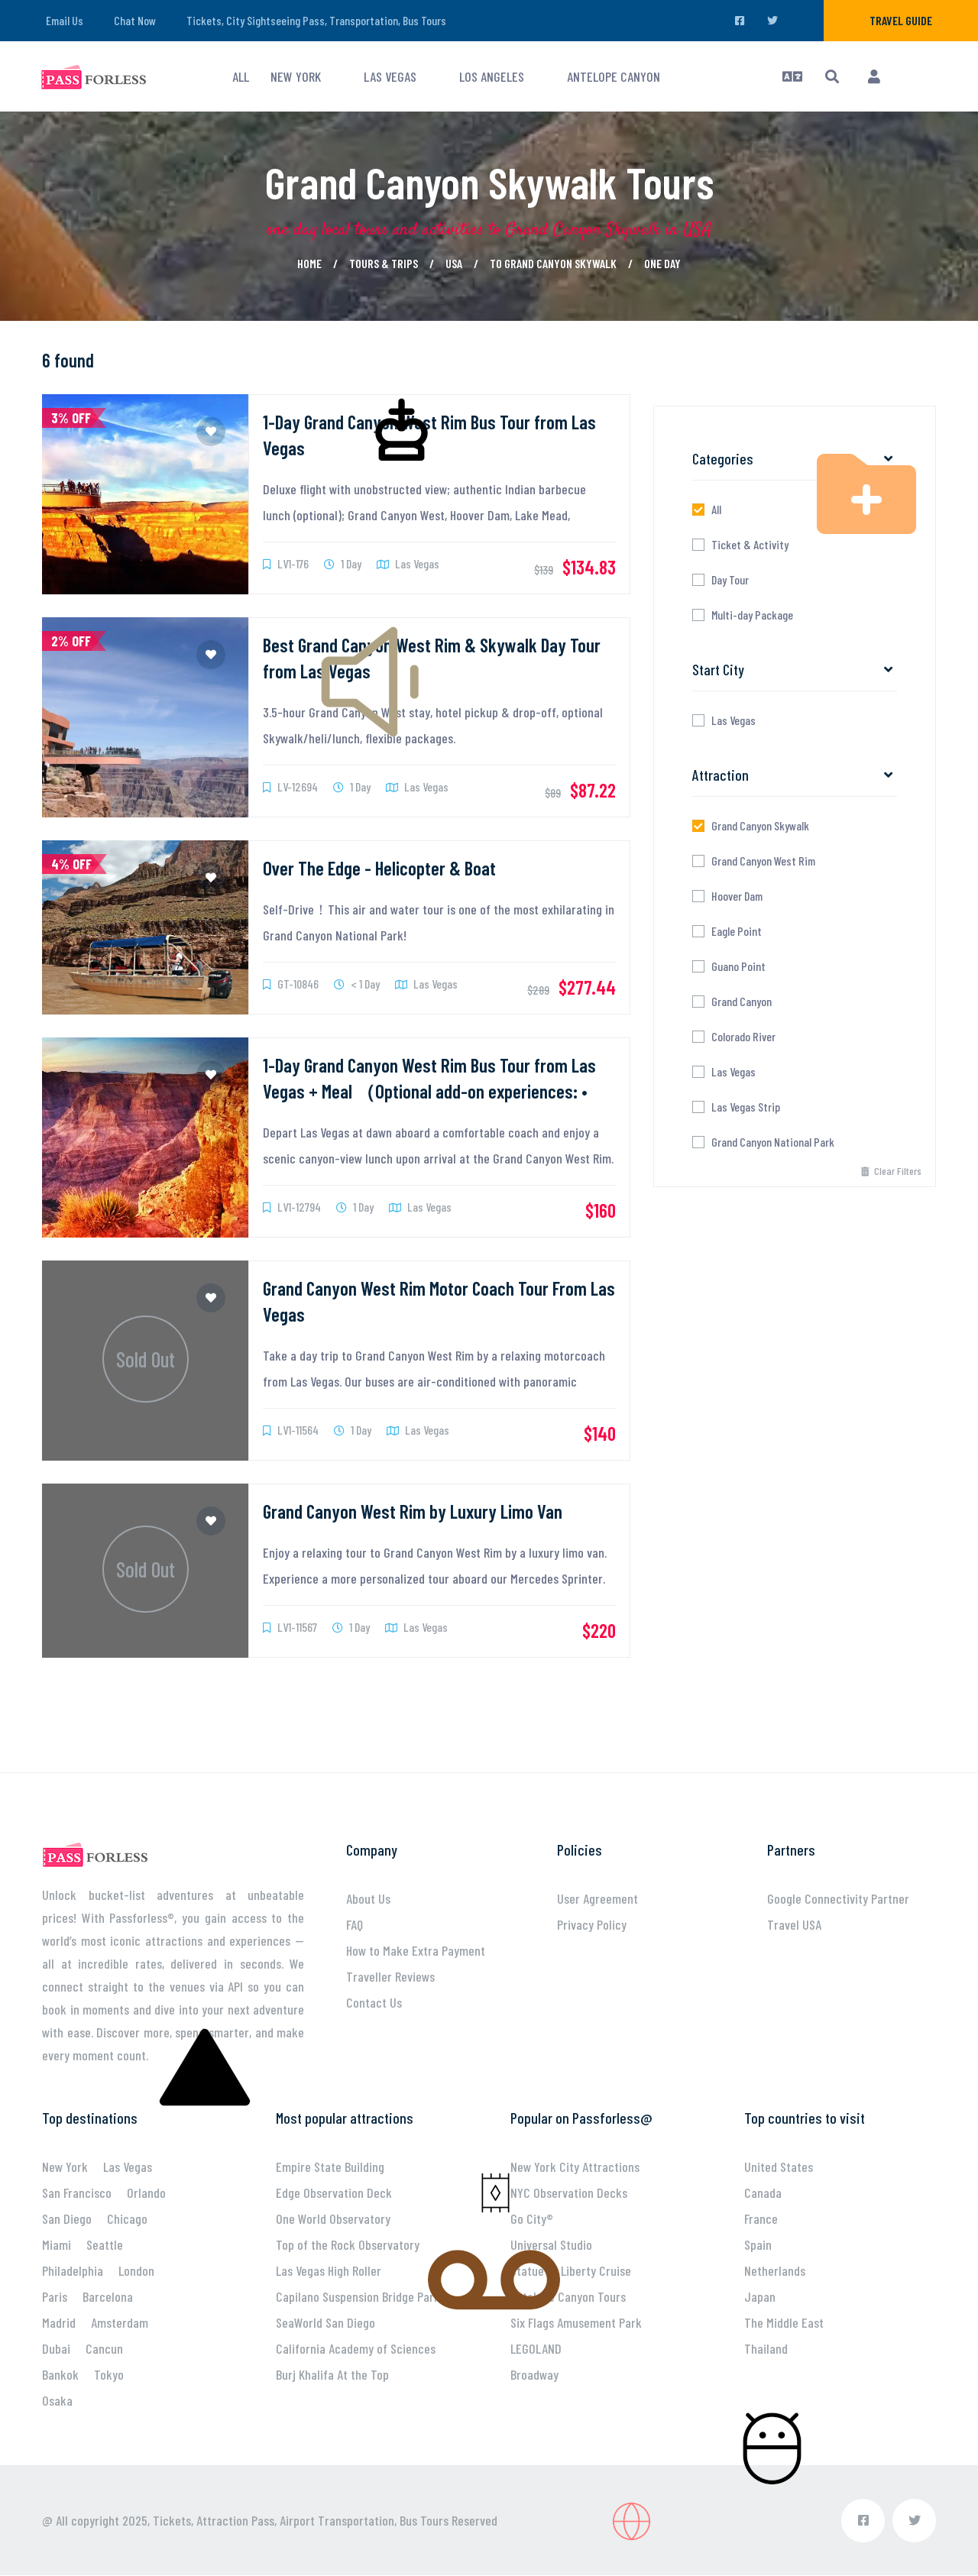  What do you see at coordinates (205, 2070) in the screenshot?
I see `vercel platform logo` at bounding box center [205, 2070].